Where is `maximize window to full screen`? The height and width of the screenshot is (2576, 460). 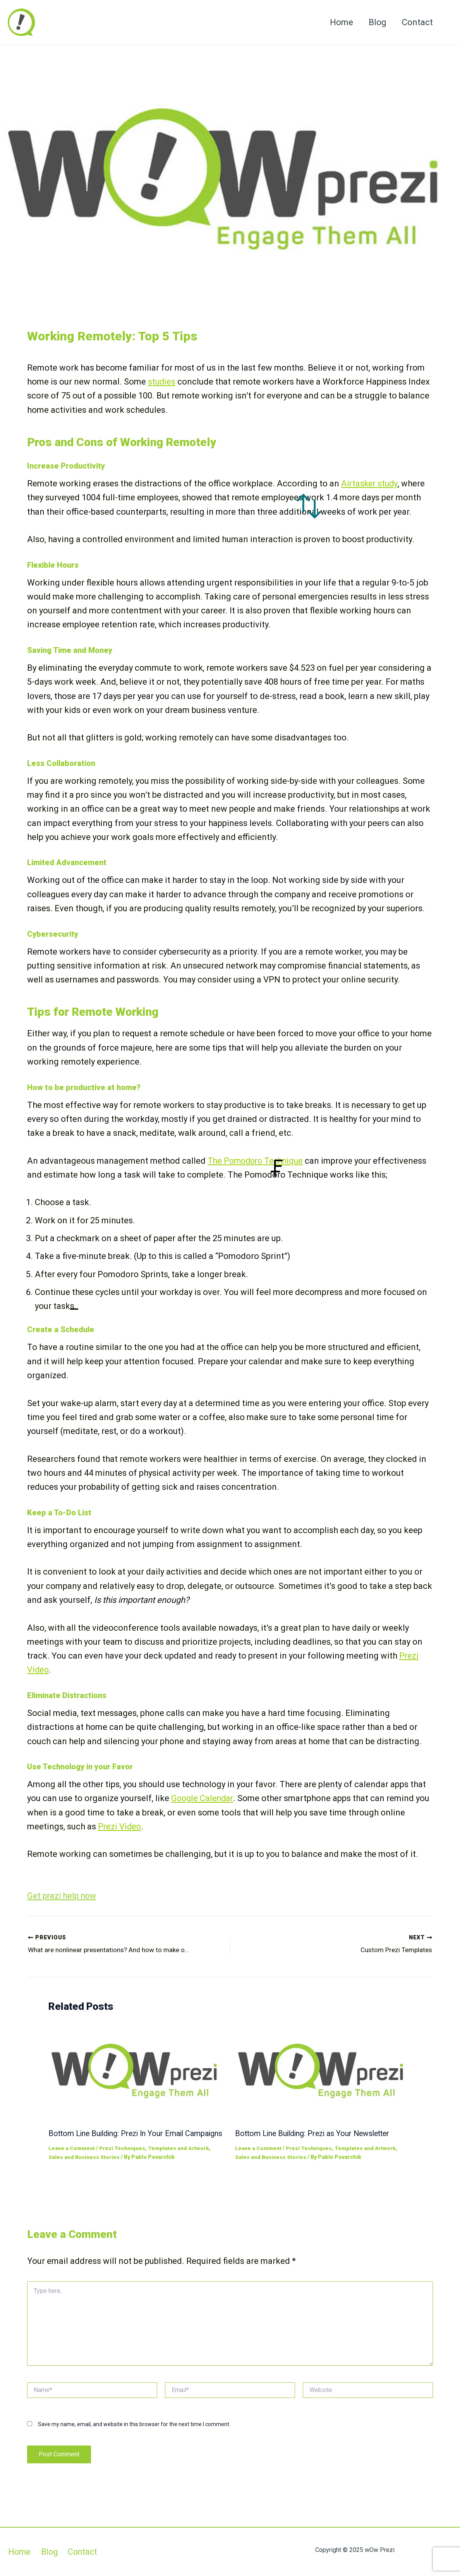
maximize window to full screen is located at coordinates (74, 1313).